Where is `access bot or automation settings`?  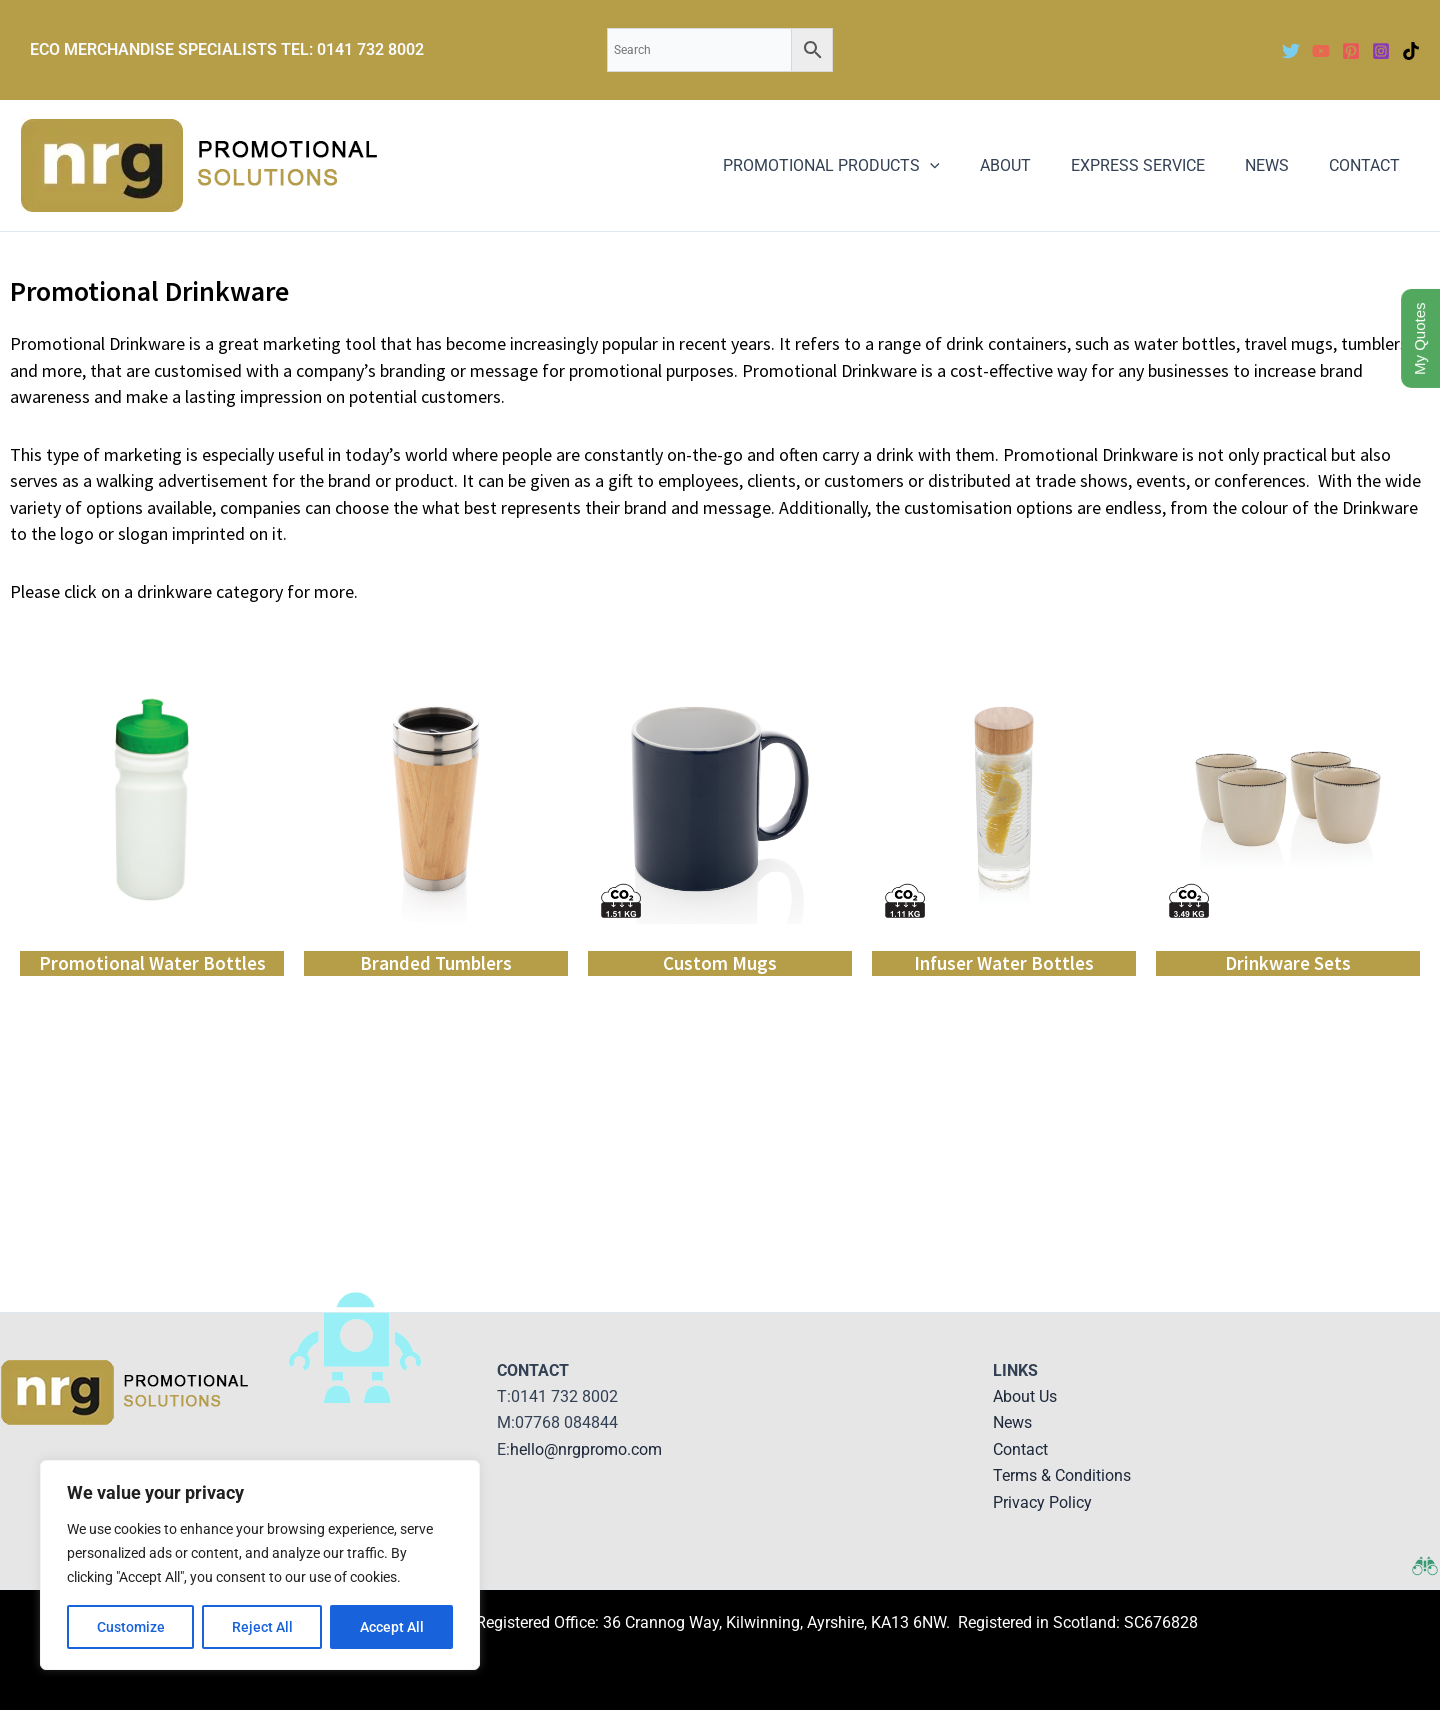 access bot or automation settings is located at coordinates (354, 1347).